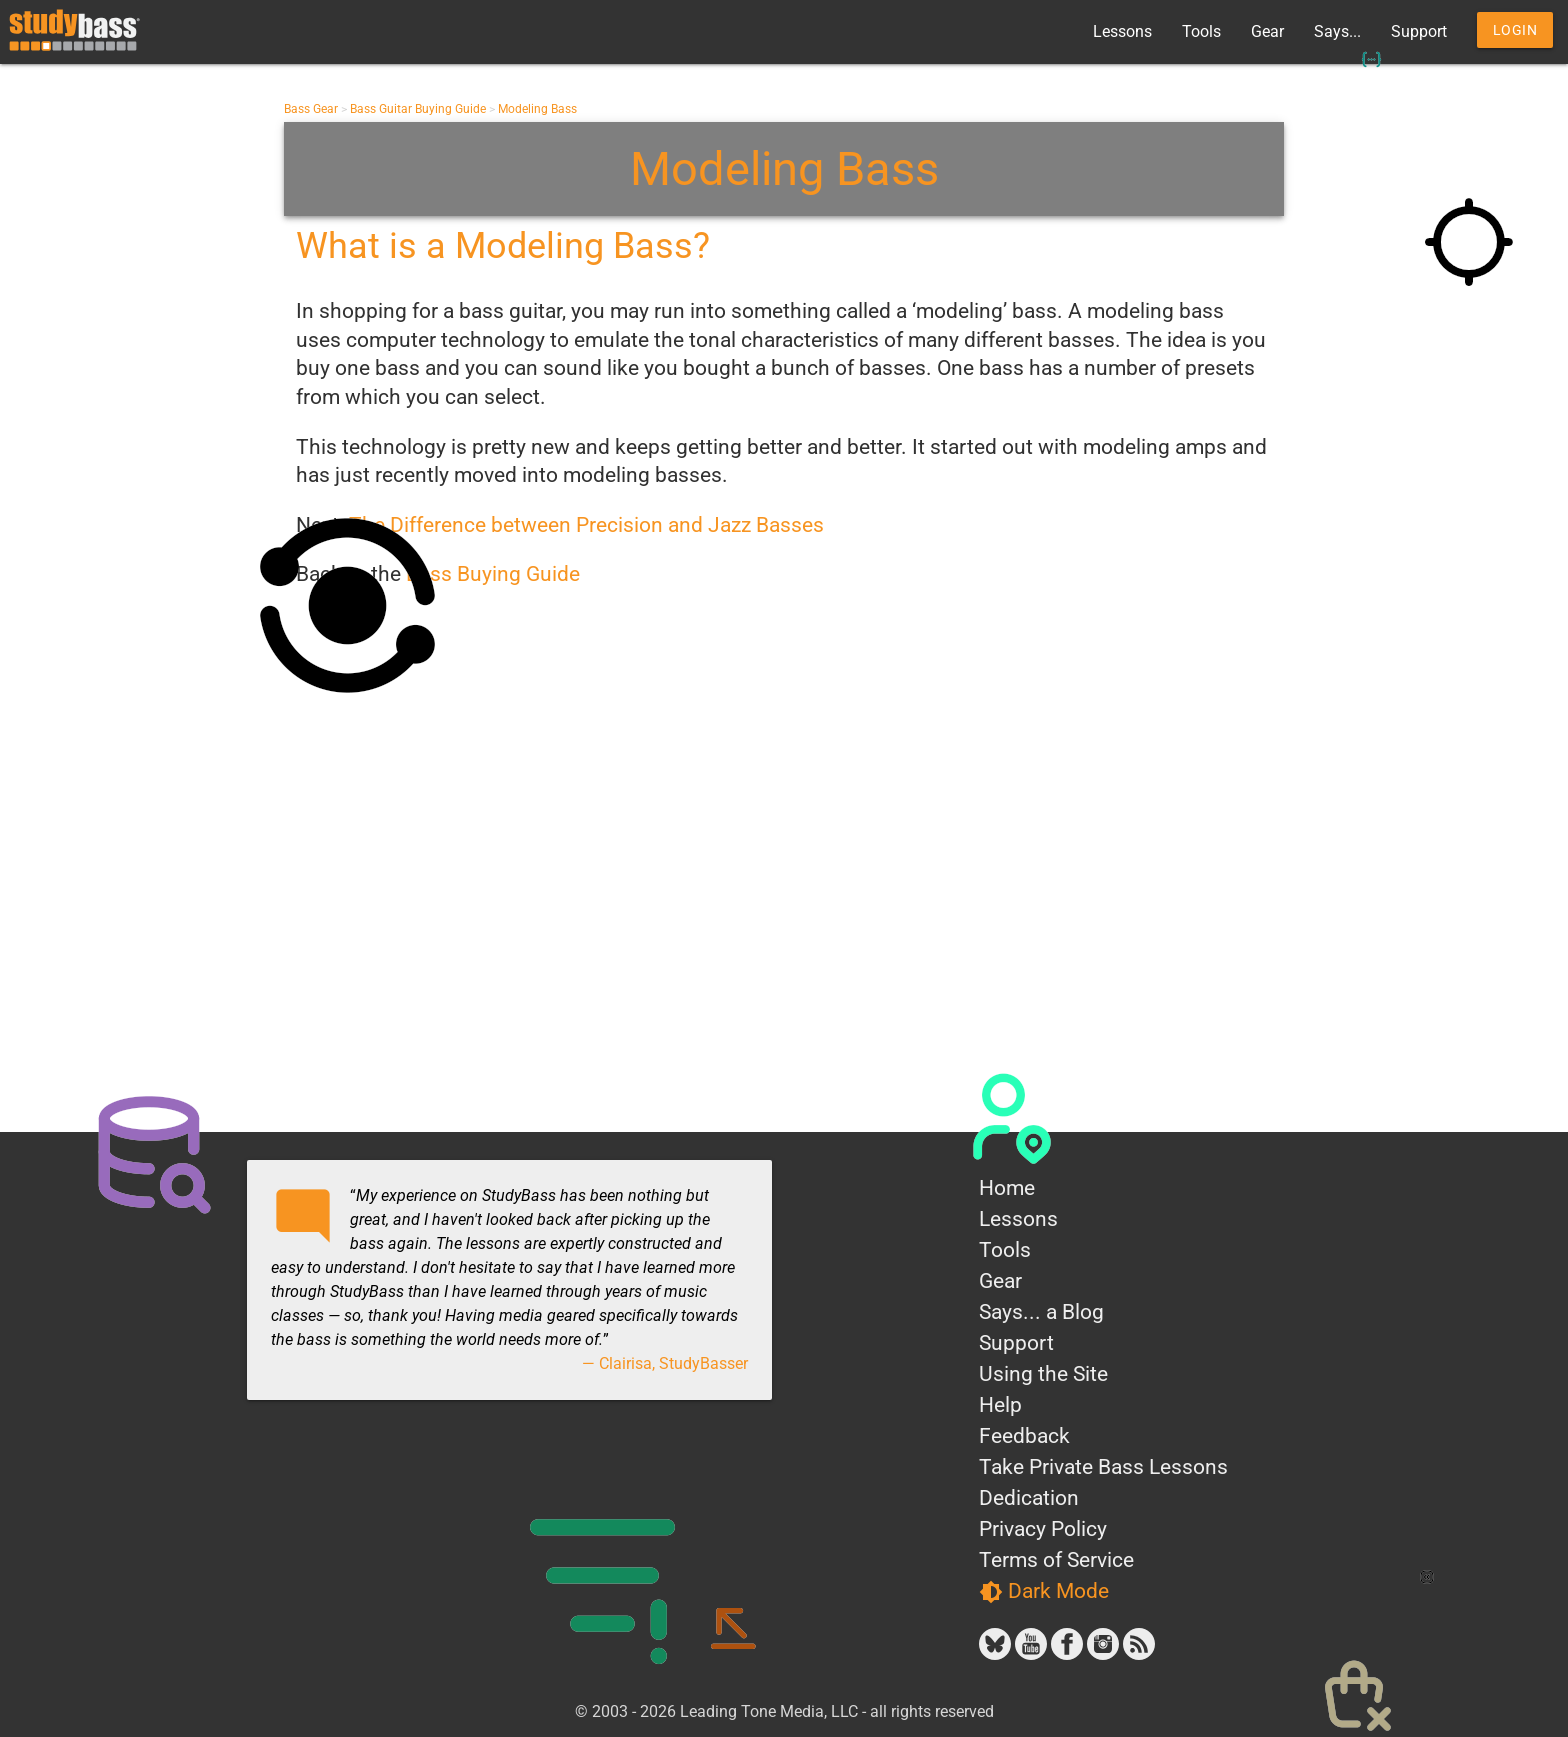  I want to click on view code snippets or embedded content, so click(1371, 59).